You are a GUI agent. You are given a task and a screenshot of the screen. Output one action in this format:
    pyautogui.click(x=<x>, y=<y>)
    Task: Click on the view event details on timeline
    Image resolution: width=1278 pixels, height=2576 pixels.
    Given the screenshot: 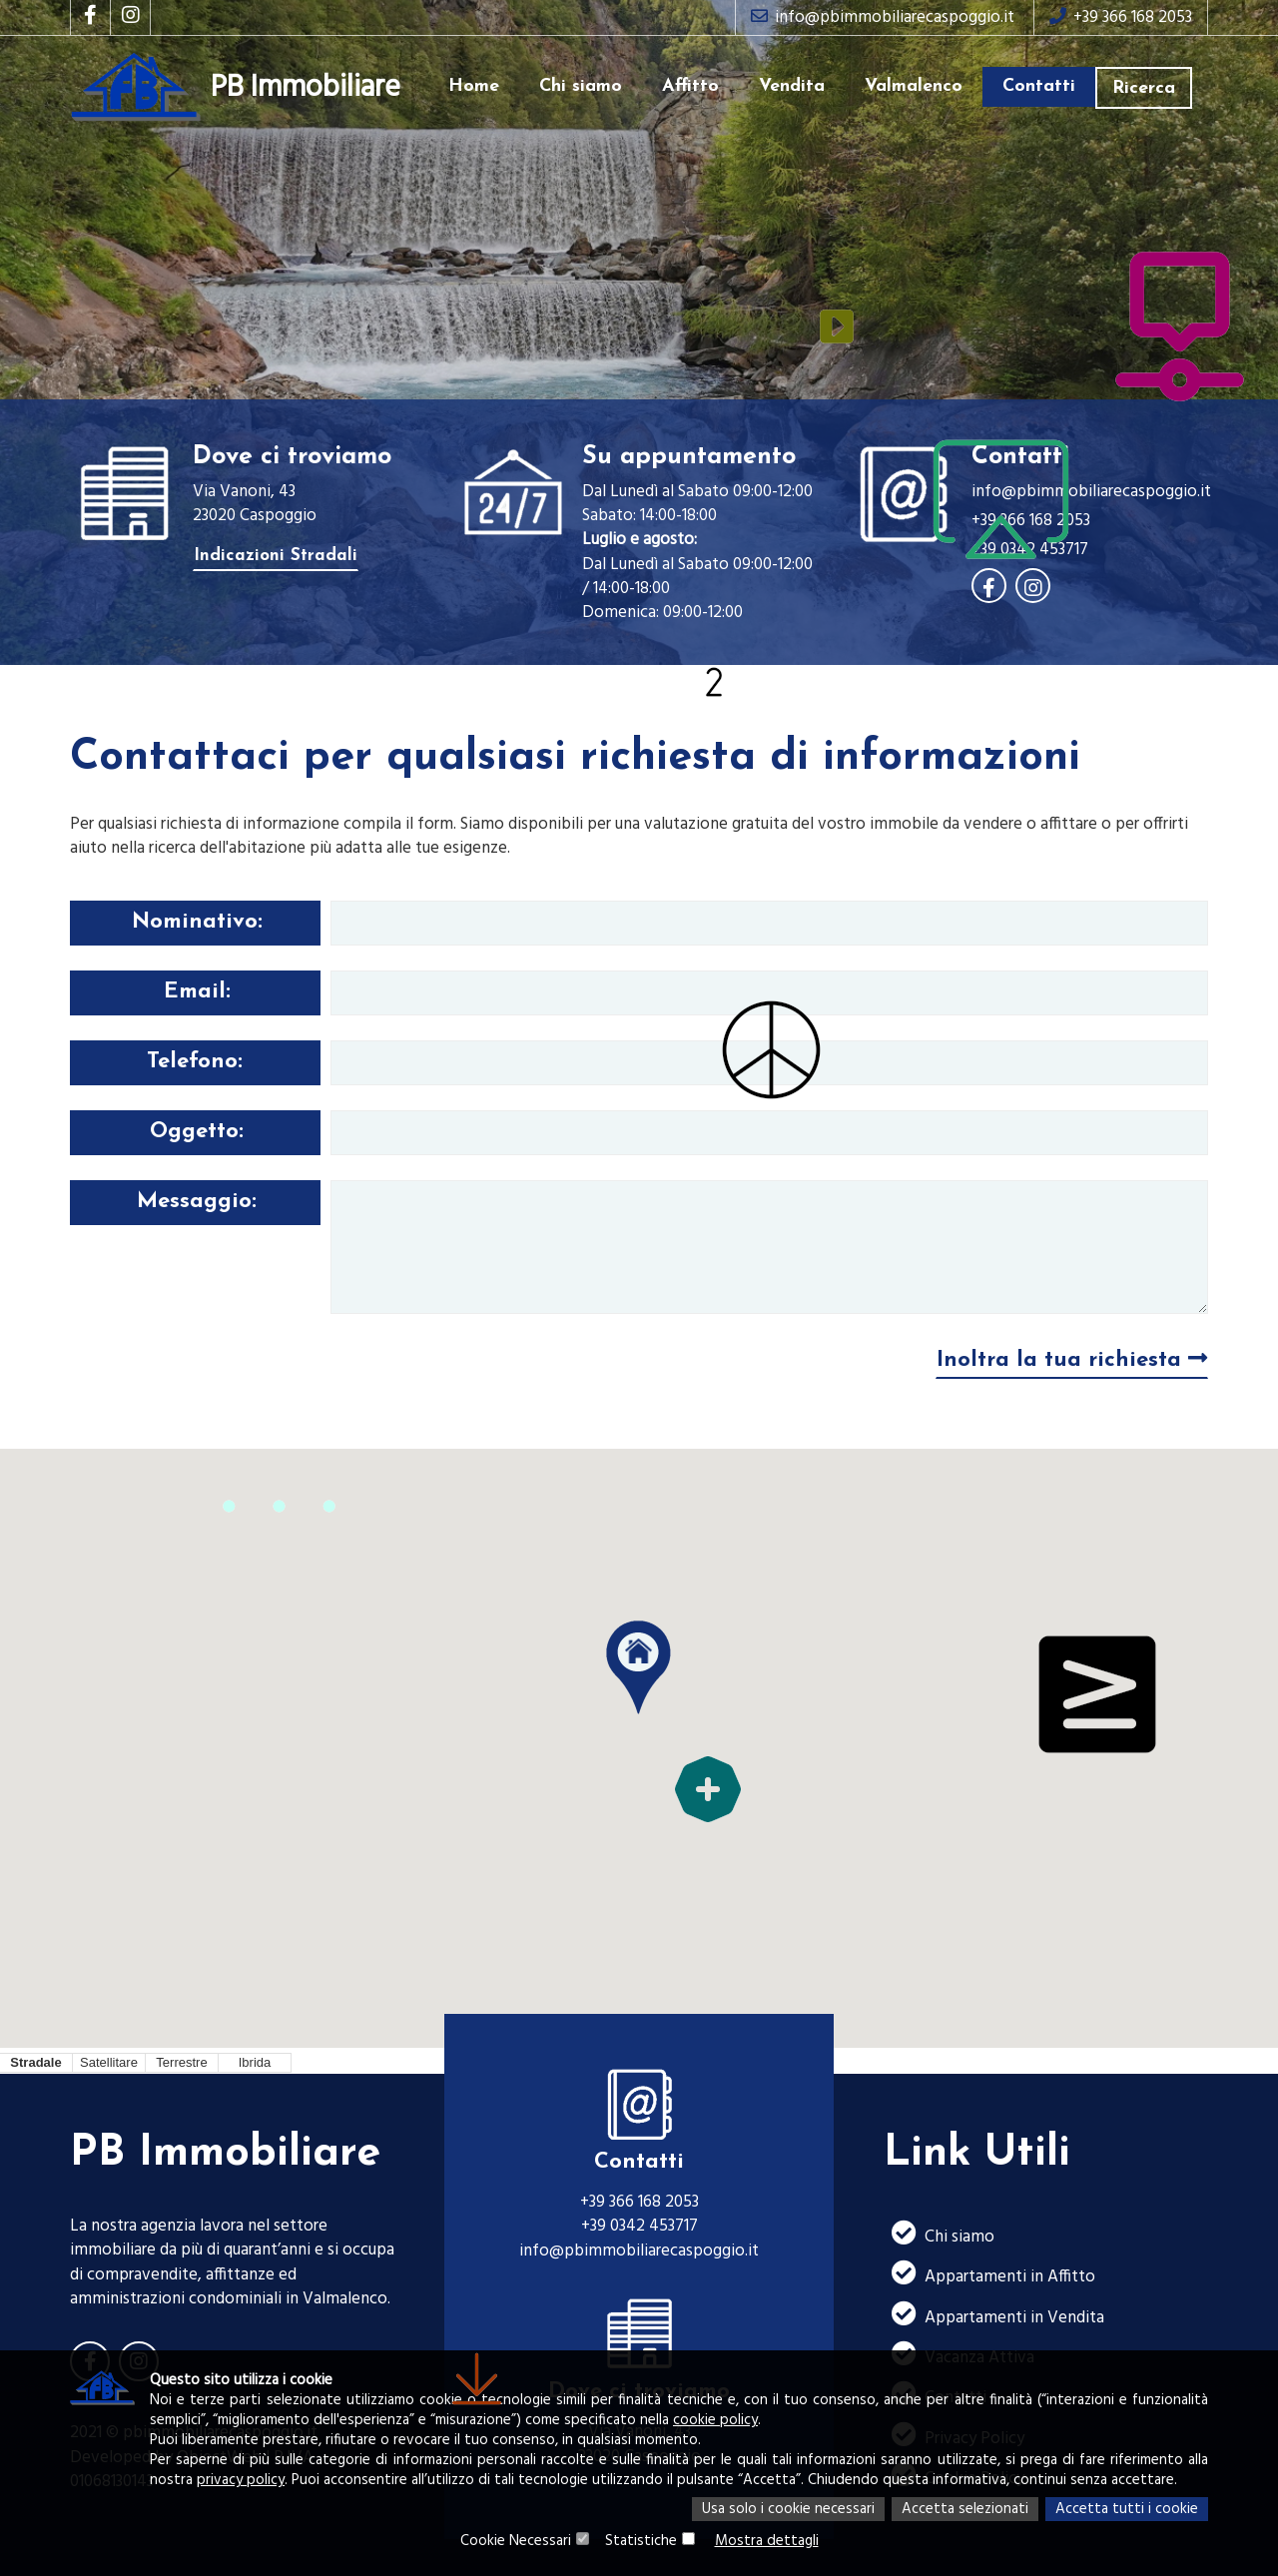 What is the action you would take?
    pyautogui.click(x=1179, y=322)
    